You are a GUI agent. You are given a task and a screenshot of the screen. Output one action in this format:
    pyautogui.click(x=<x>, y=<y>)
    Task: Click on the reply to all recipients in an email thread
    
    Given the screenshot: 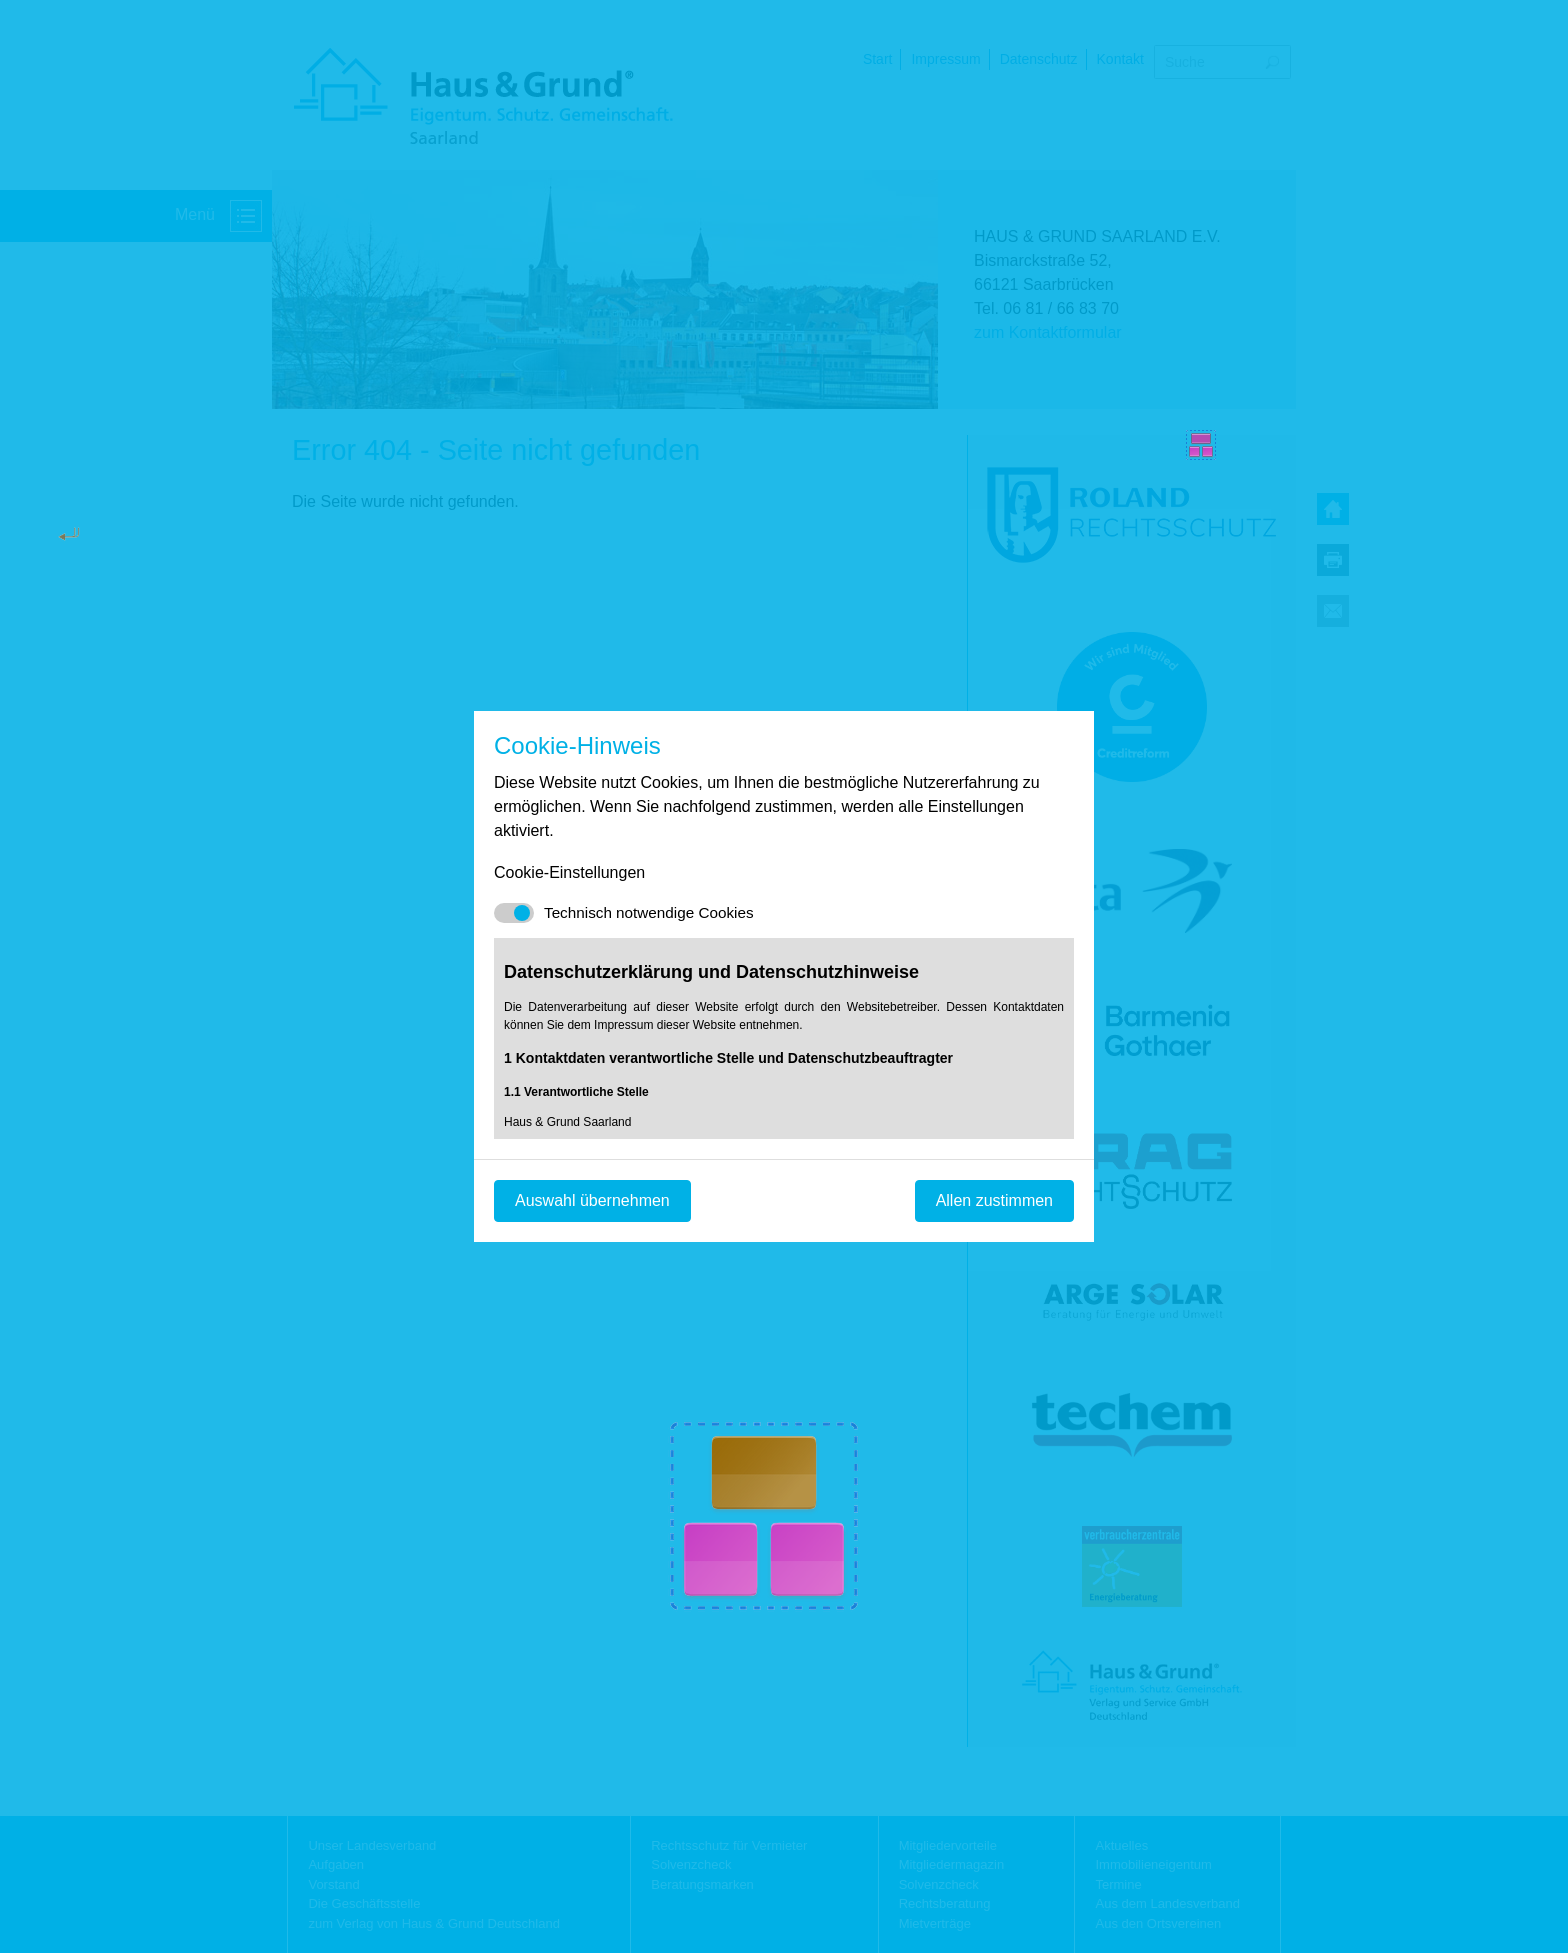 What is the action you would take?
    pyautogui.click(x=68, y=532)
    